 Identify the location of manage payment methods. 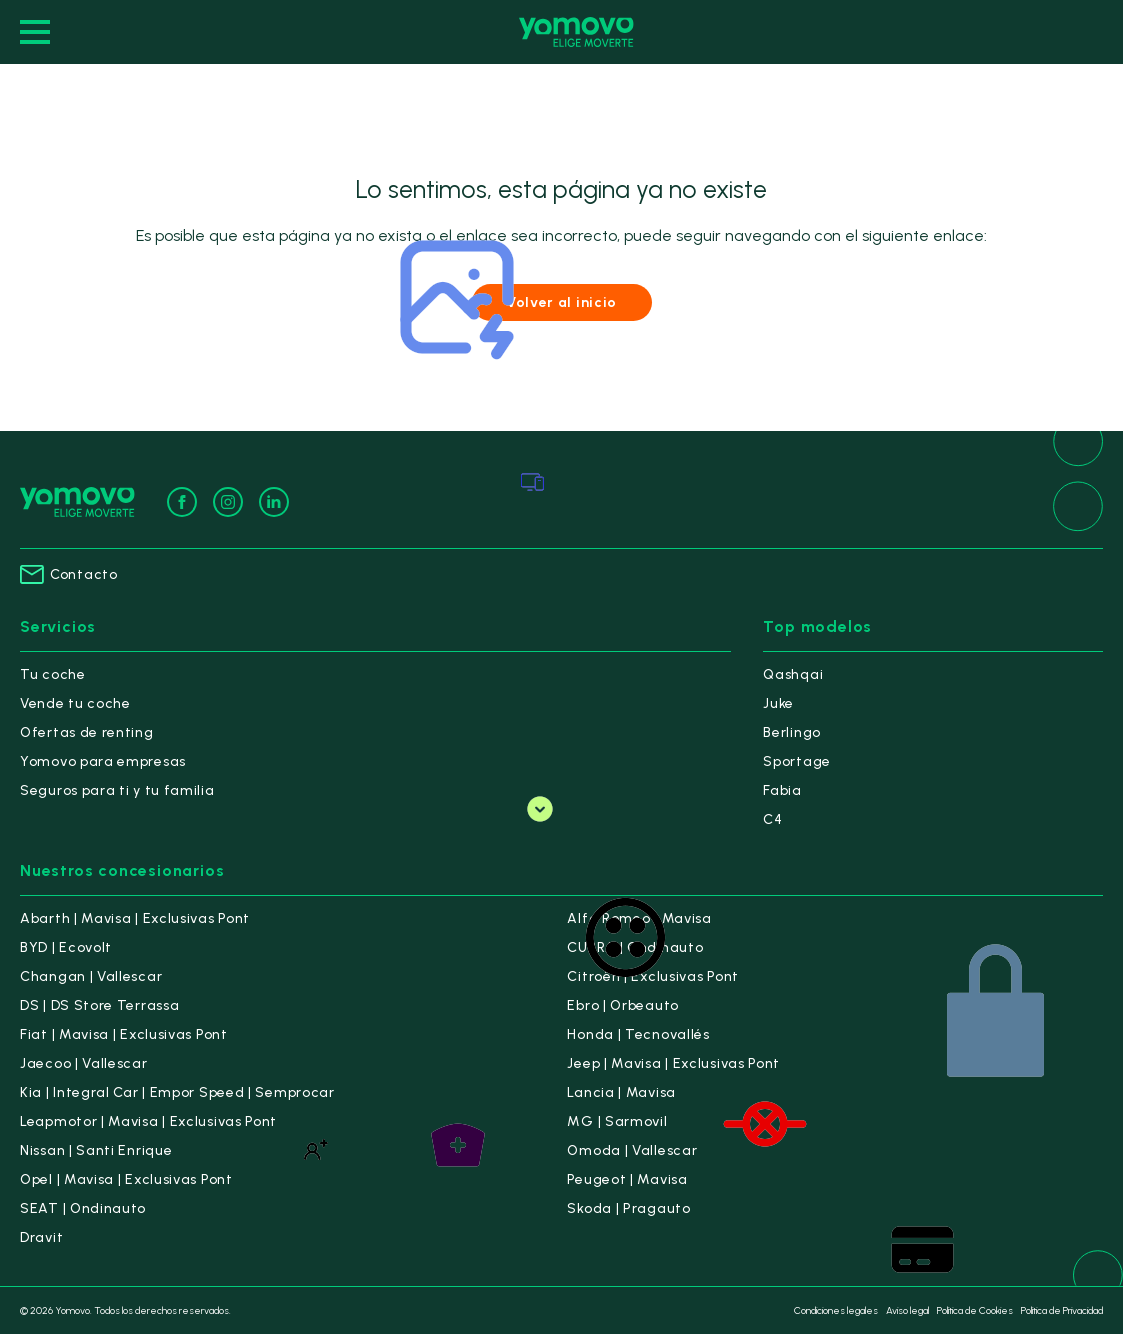
(922, 1249).